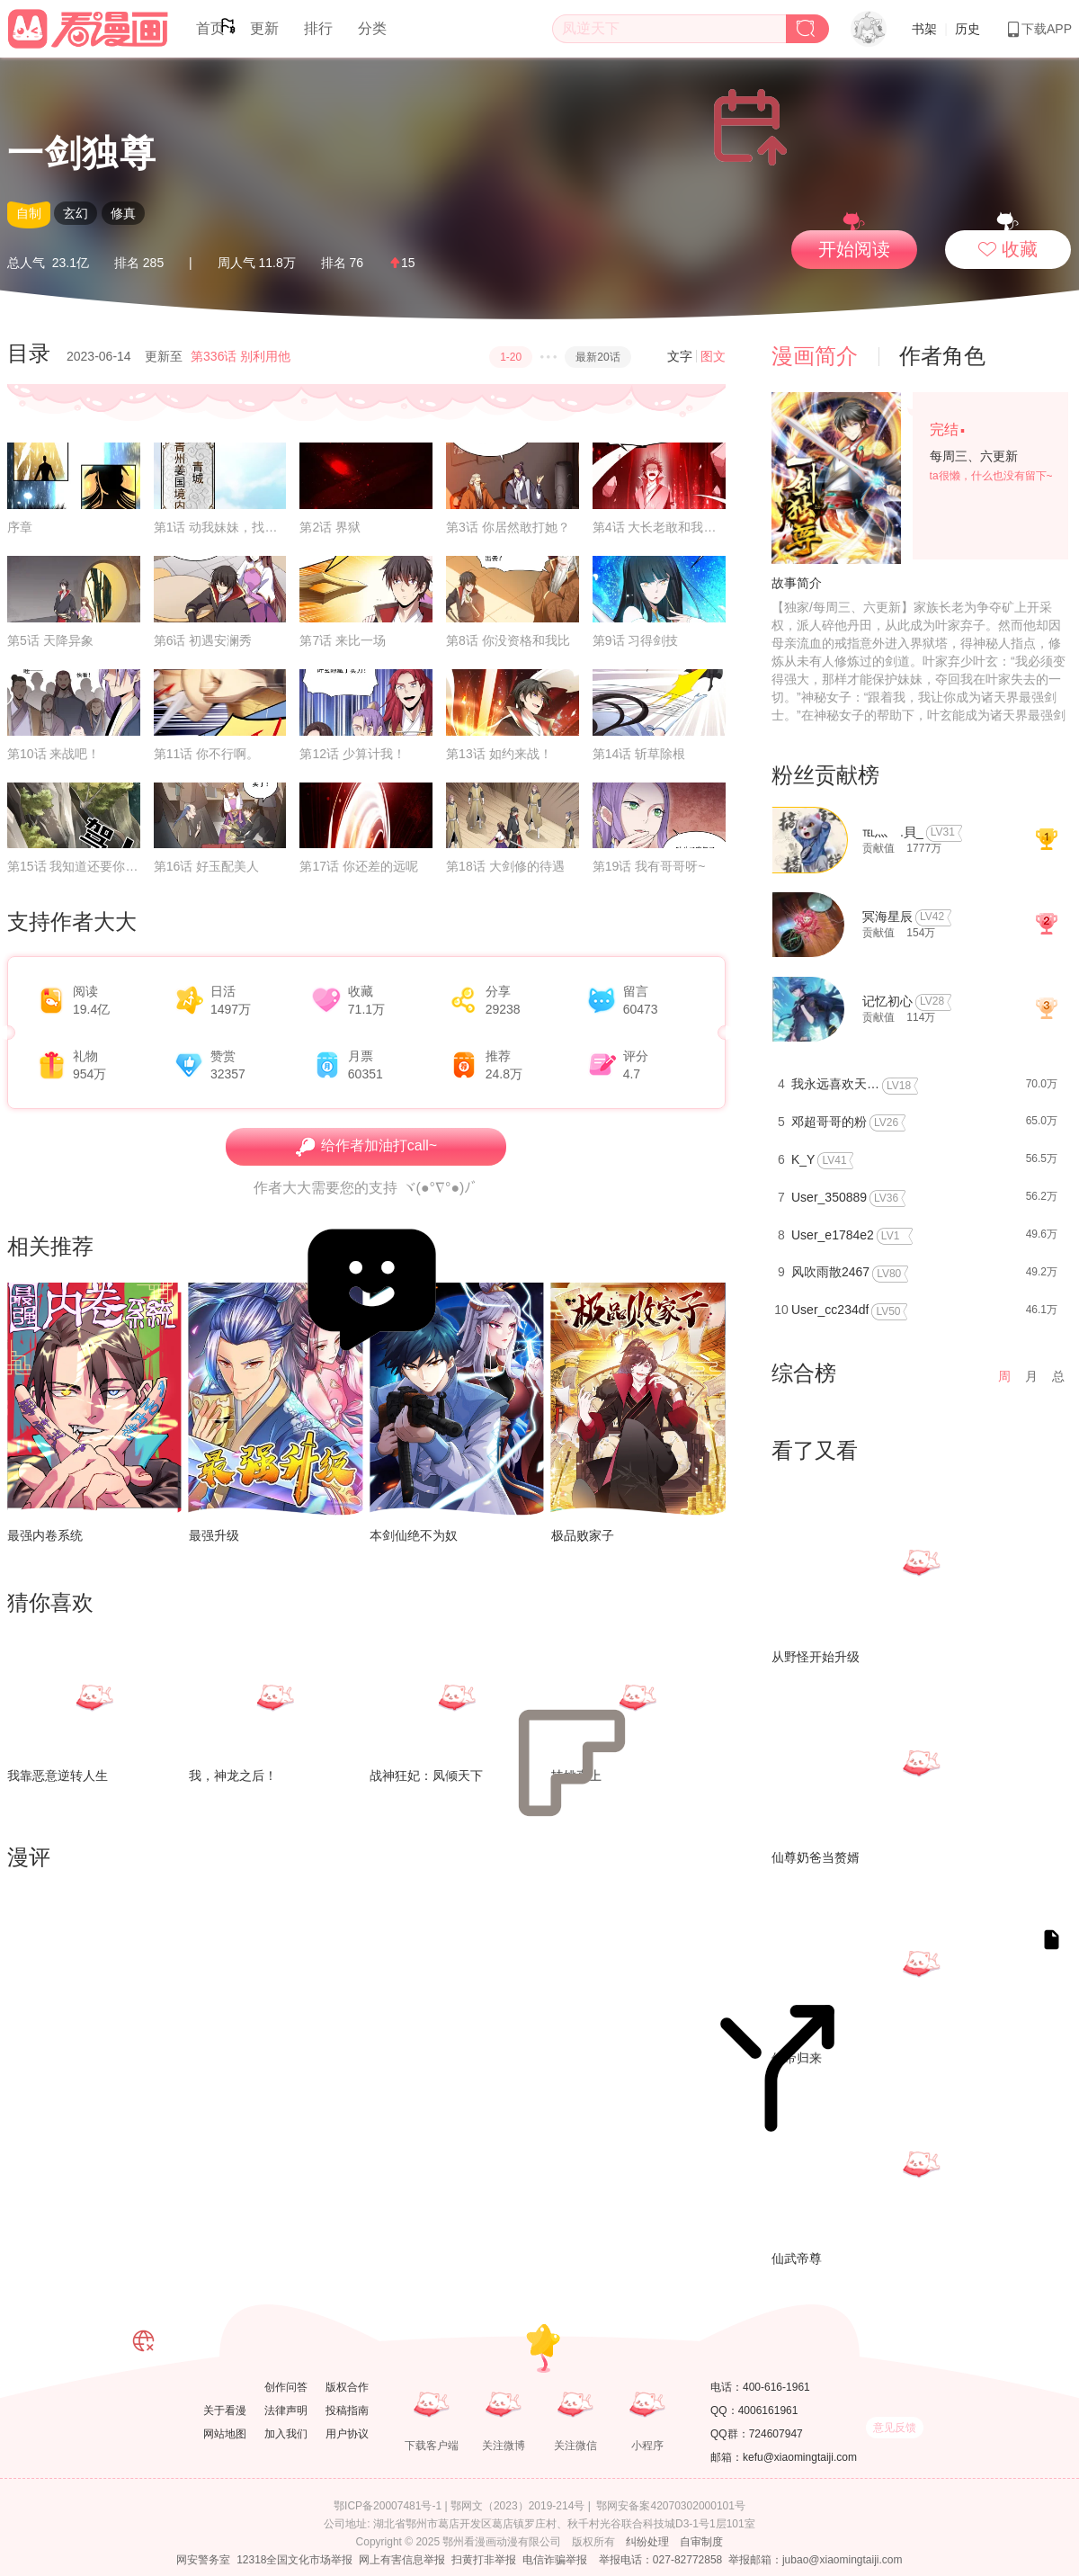 The image size is (1079, 2576). Describe the element at coordinates (371, 1286) in the screenshot. I see `open chatbot or AI assistant` at that location.